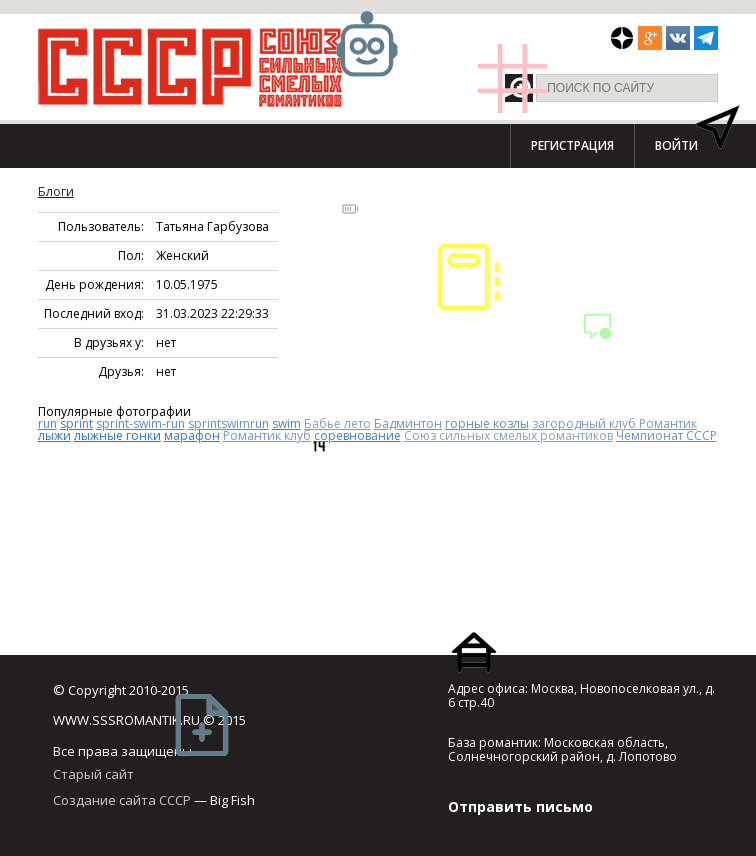 The height and width of the screenshot is (856, 756). I want to click on indicates battery is well charged, so click(350, 209).